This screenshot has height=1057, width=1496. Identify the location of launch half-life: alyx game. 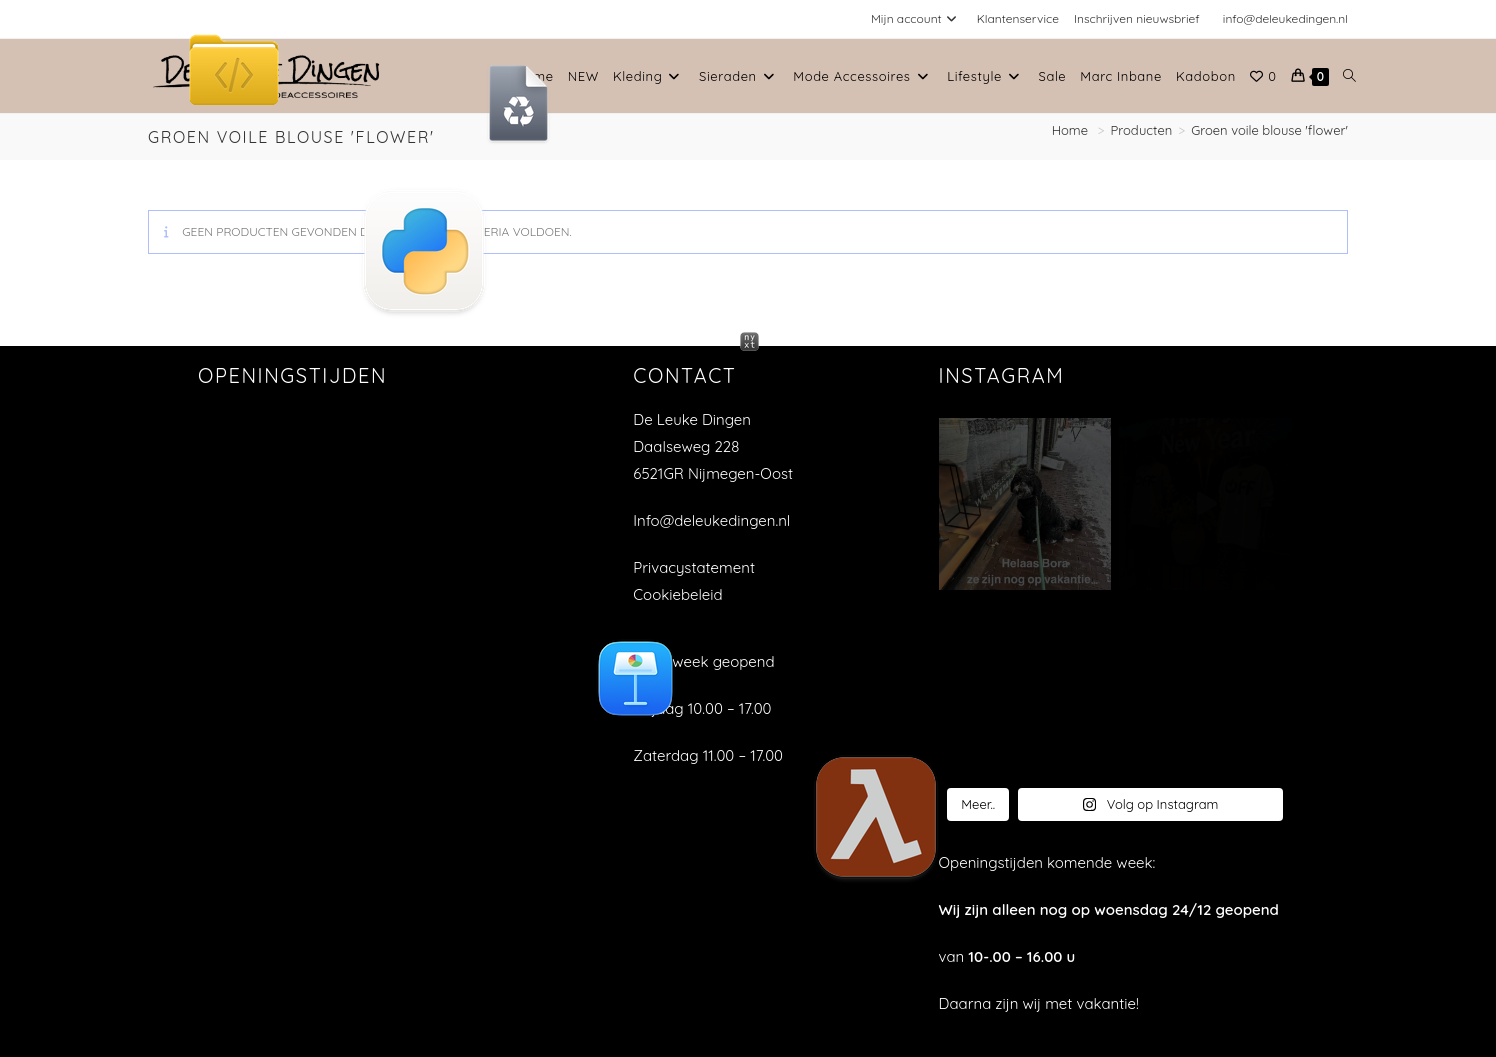
(876, 817).